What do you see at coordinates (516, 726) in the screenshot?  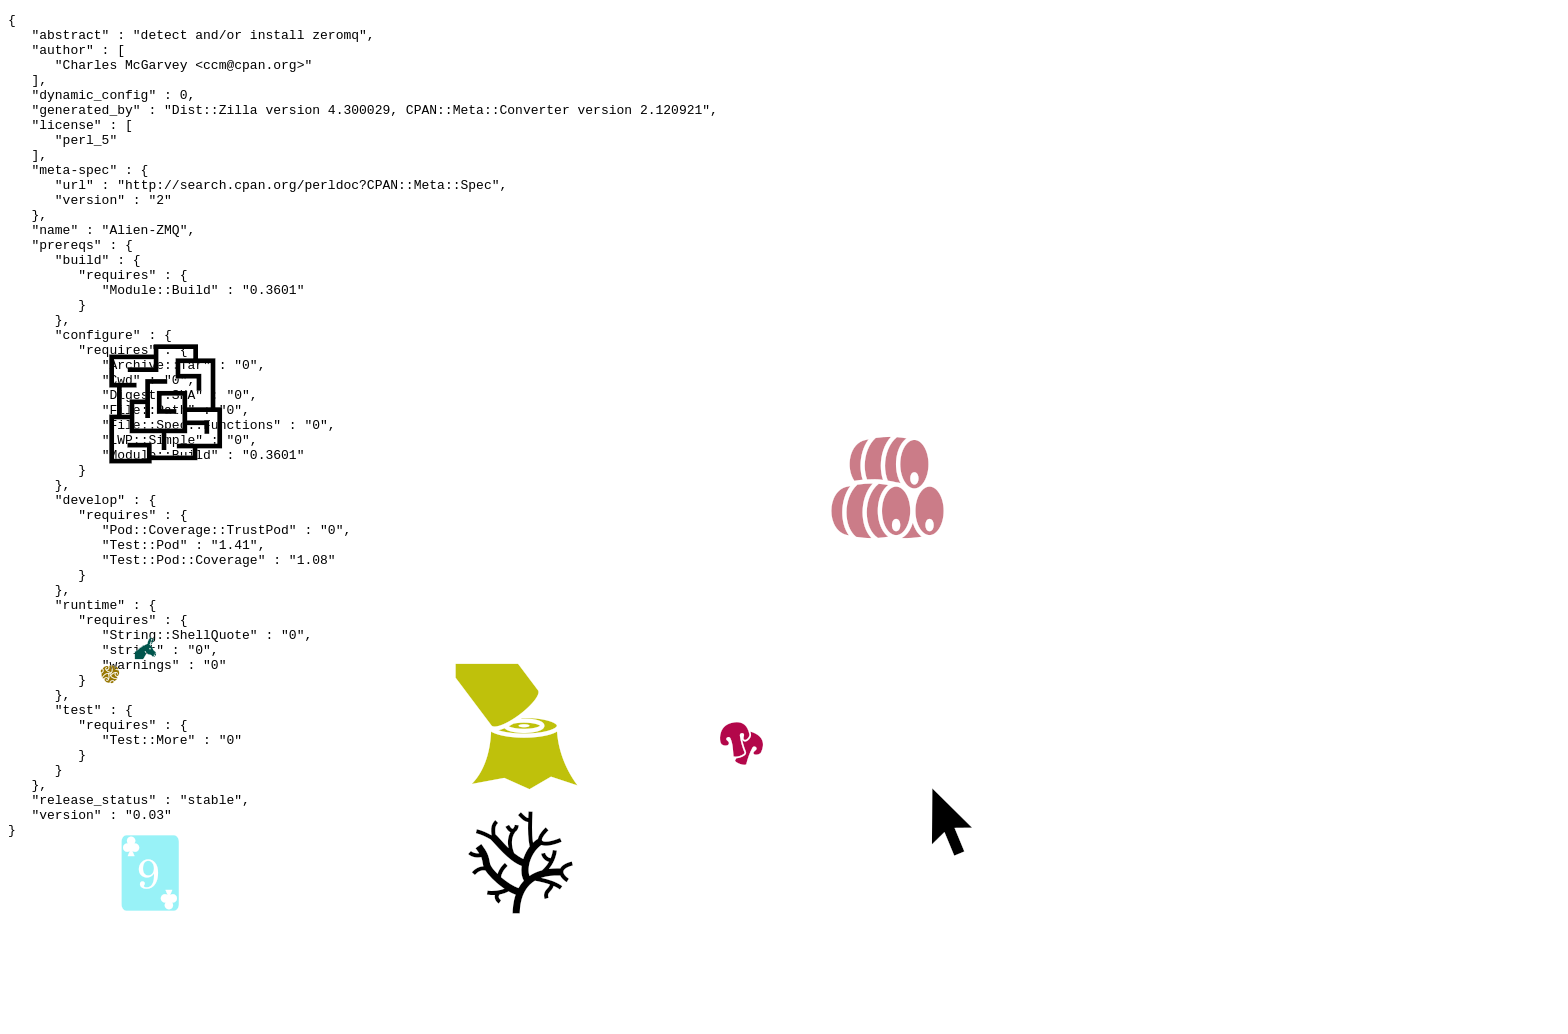 I see `logging or deforestation activity indicator` at bounding box center [516, 726].